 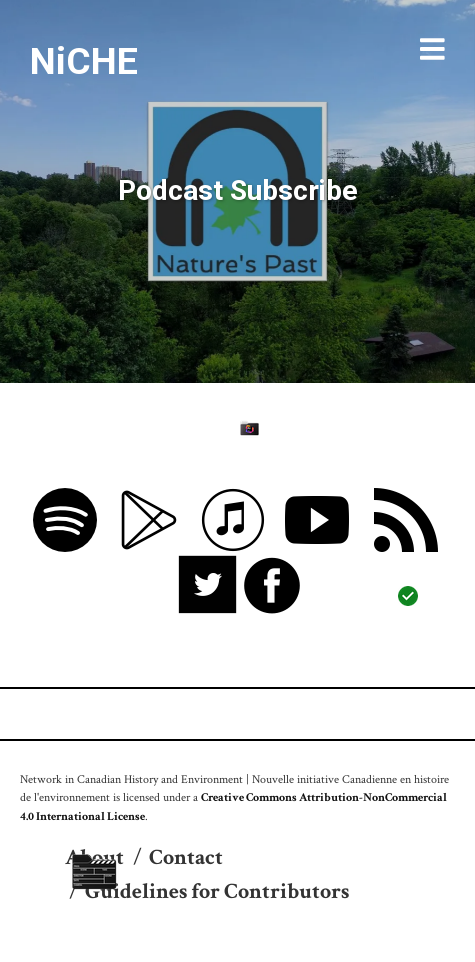 What do you see at coordinates (94, 873) in the screenshot?
I see `open your movies folder` at bounding box center [94, 873].